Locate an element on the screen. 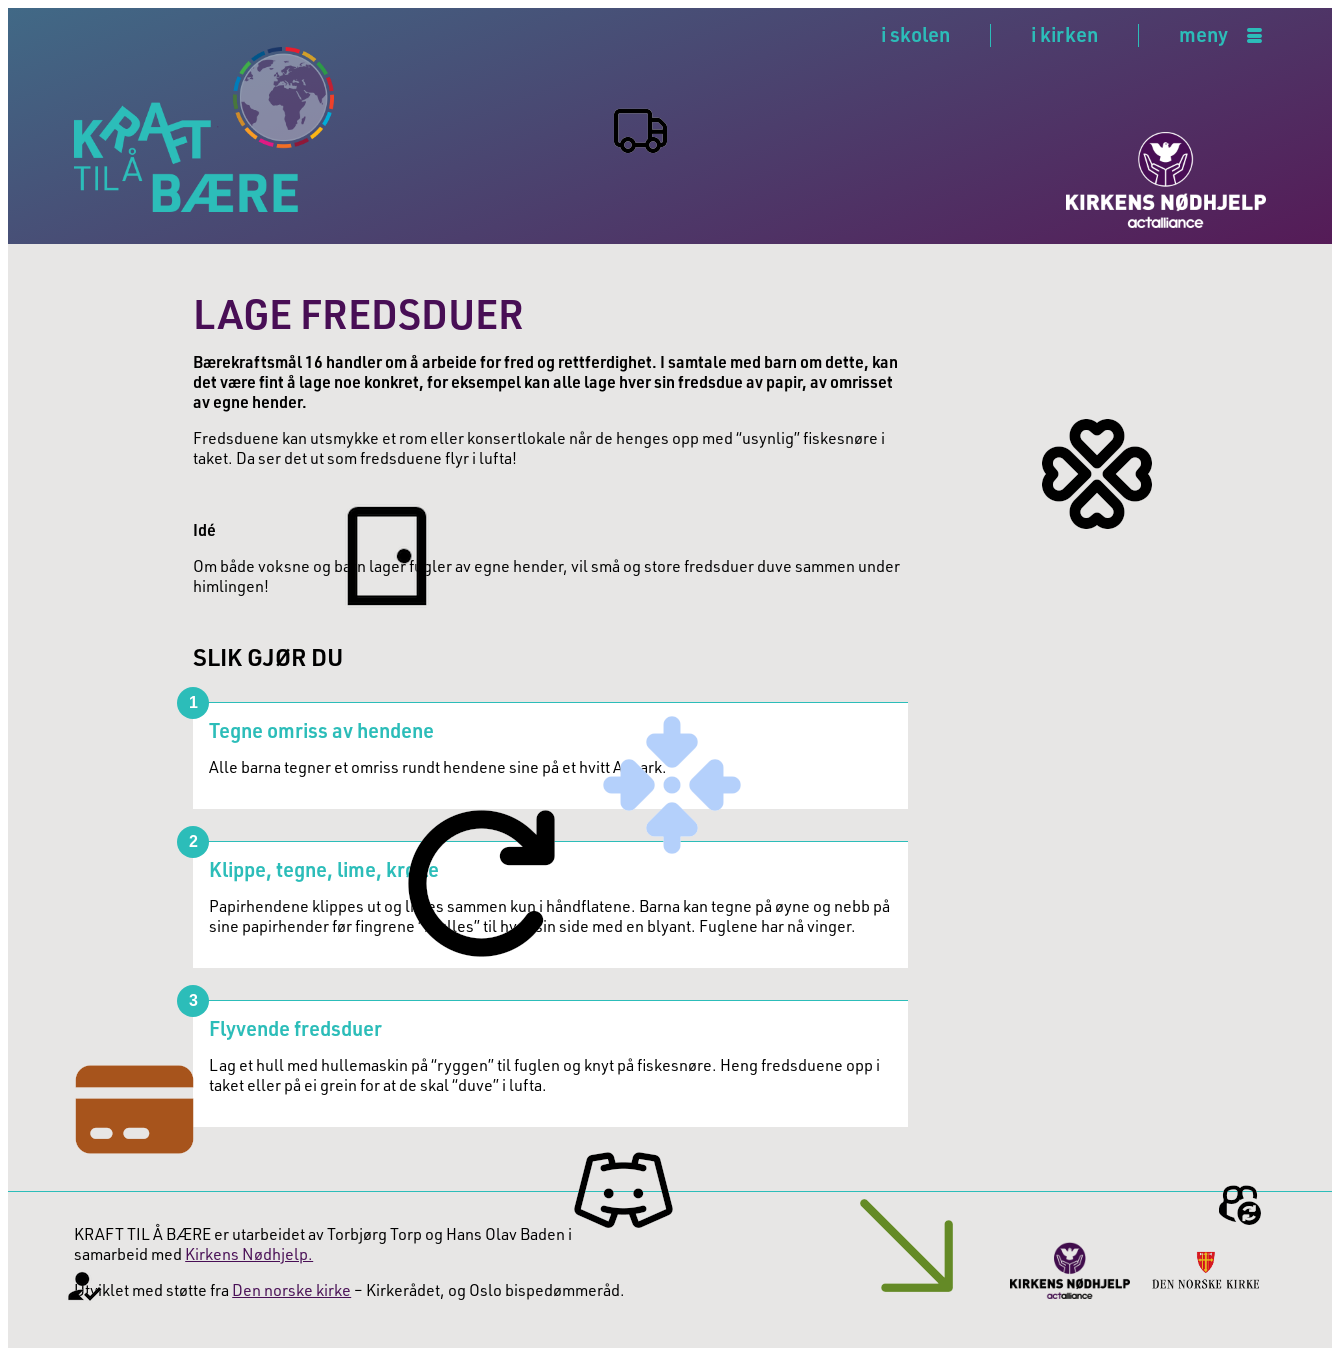  track your delivery or shipment is located at coordinates (640, 129).